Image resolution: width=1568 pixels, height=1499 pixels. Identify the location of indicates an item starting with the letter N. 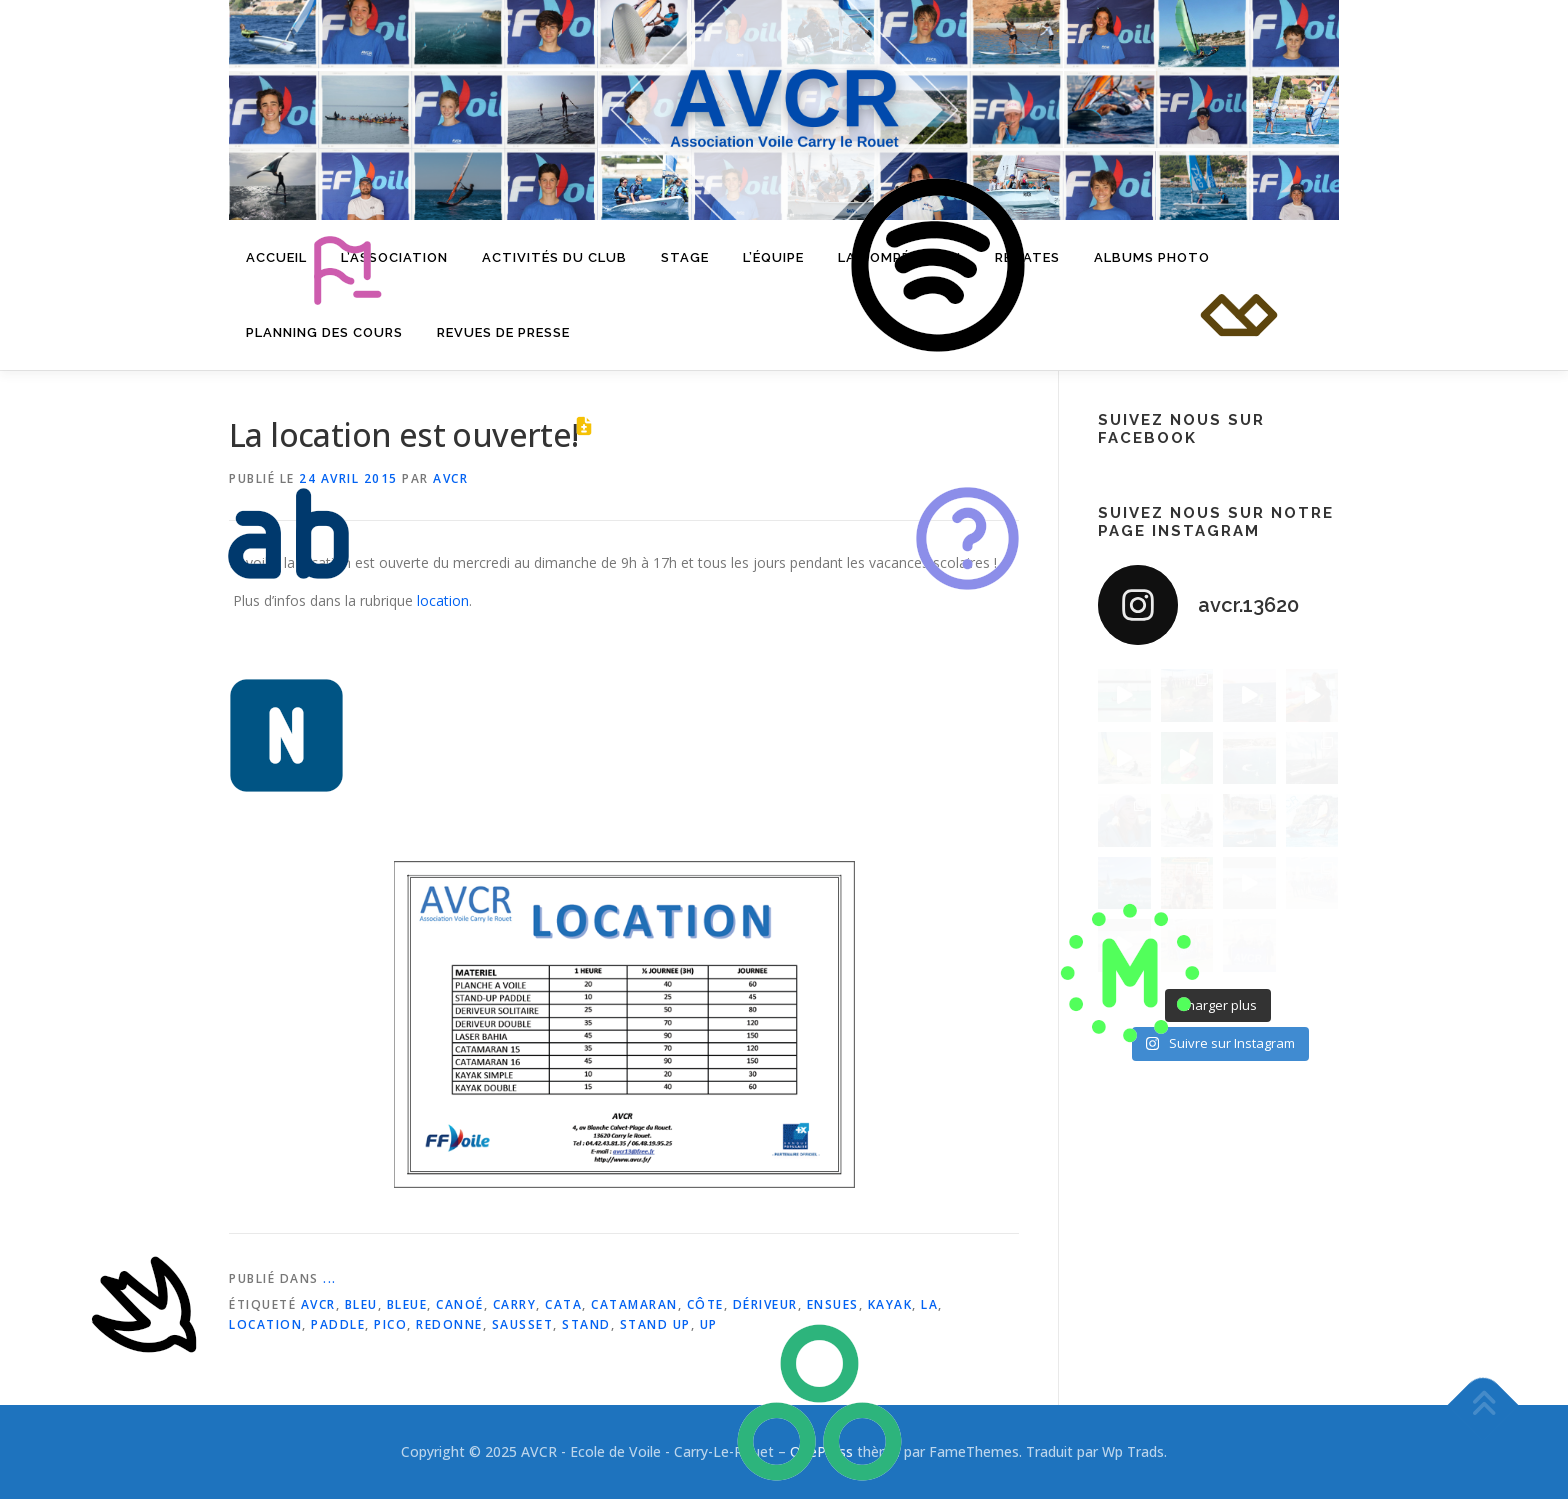
(286, 735).